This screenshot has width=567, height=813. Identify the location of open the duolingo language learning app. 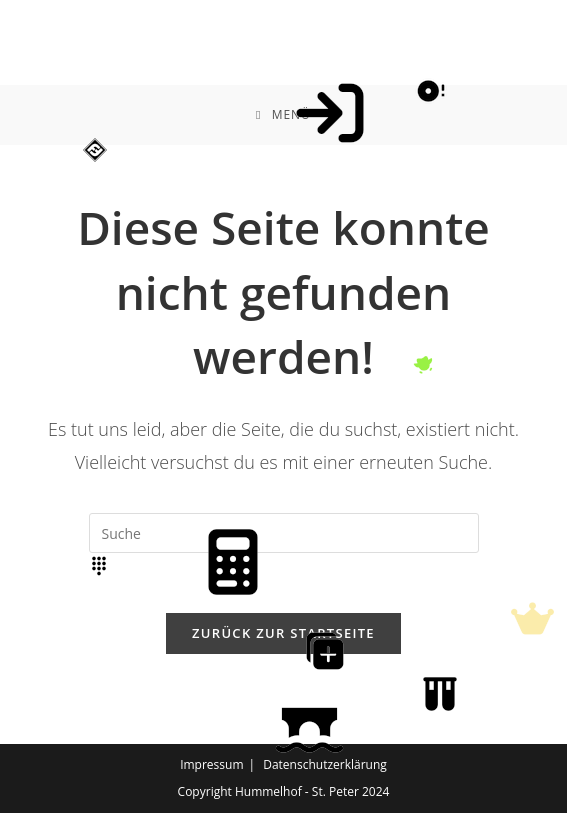
(423, 365).